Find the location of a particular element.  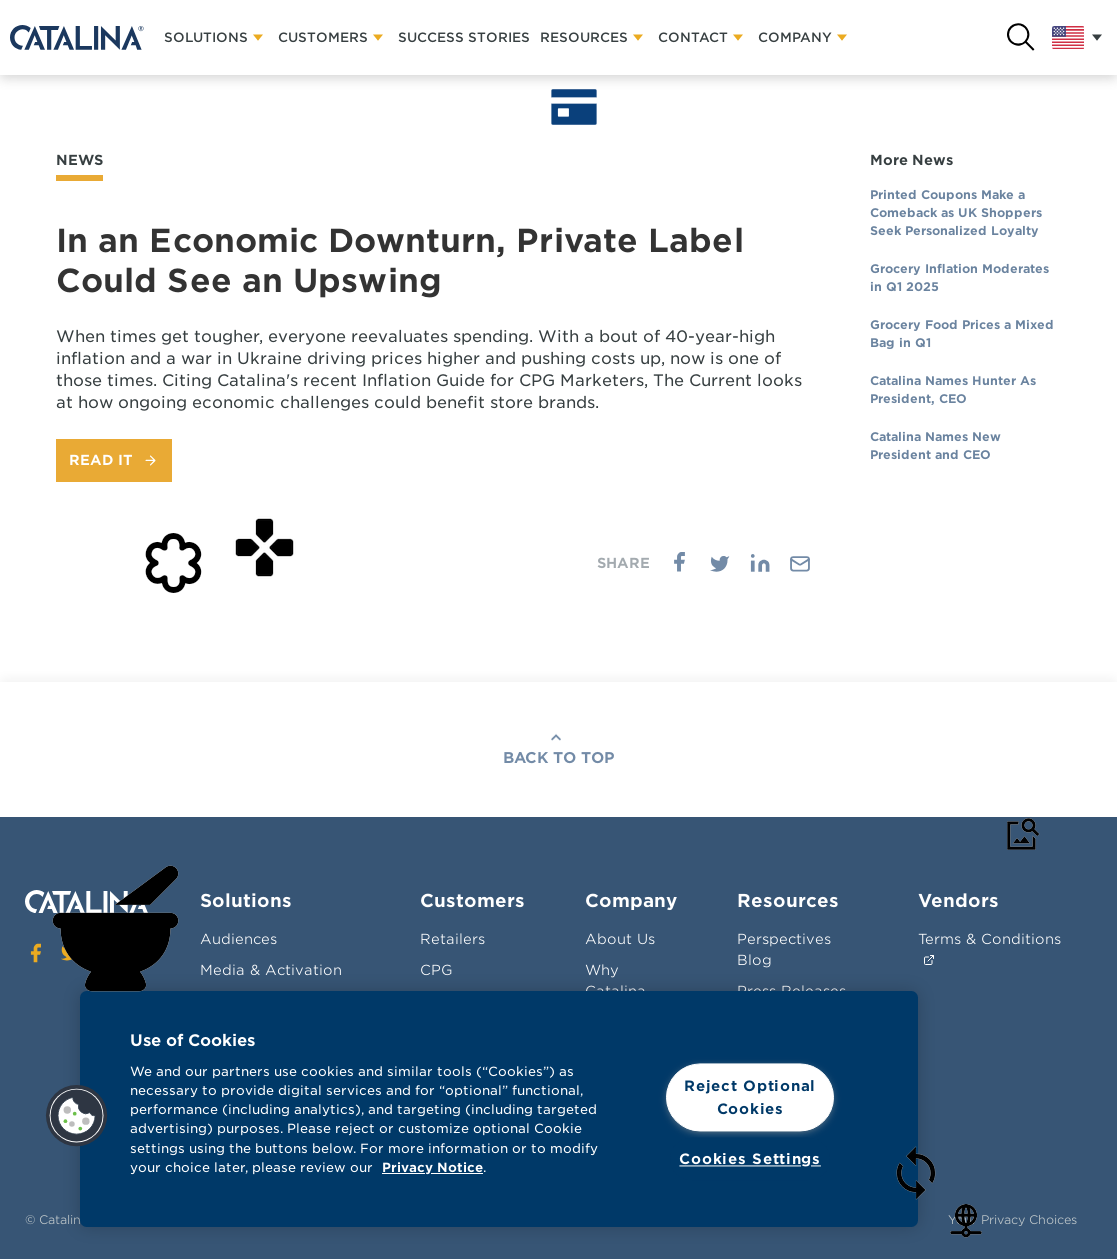

view network connection status is located at coordinates (966, 1220).